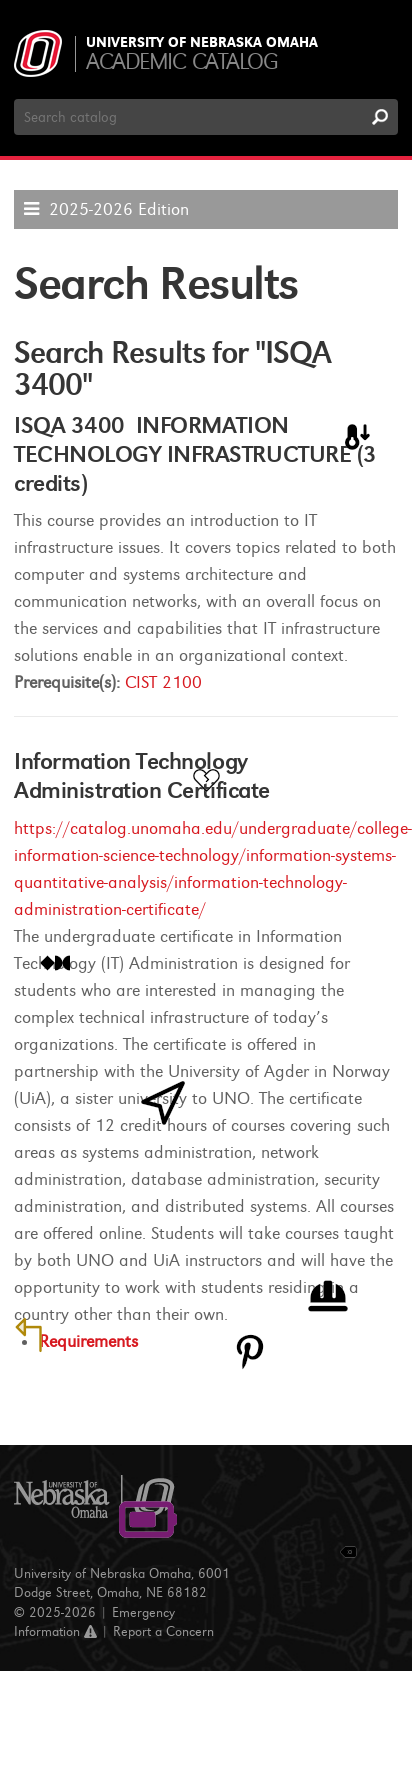  Describe the element at coordinates (349, 1552) in the screenshot. I see `delete the last character typed` at that location.